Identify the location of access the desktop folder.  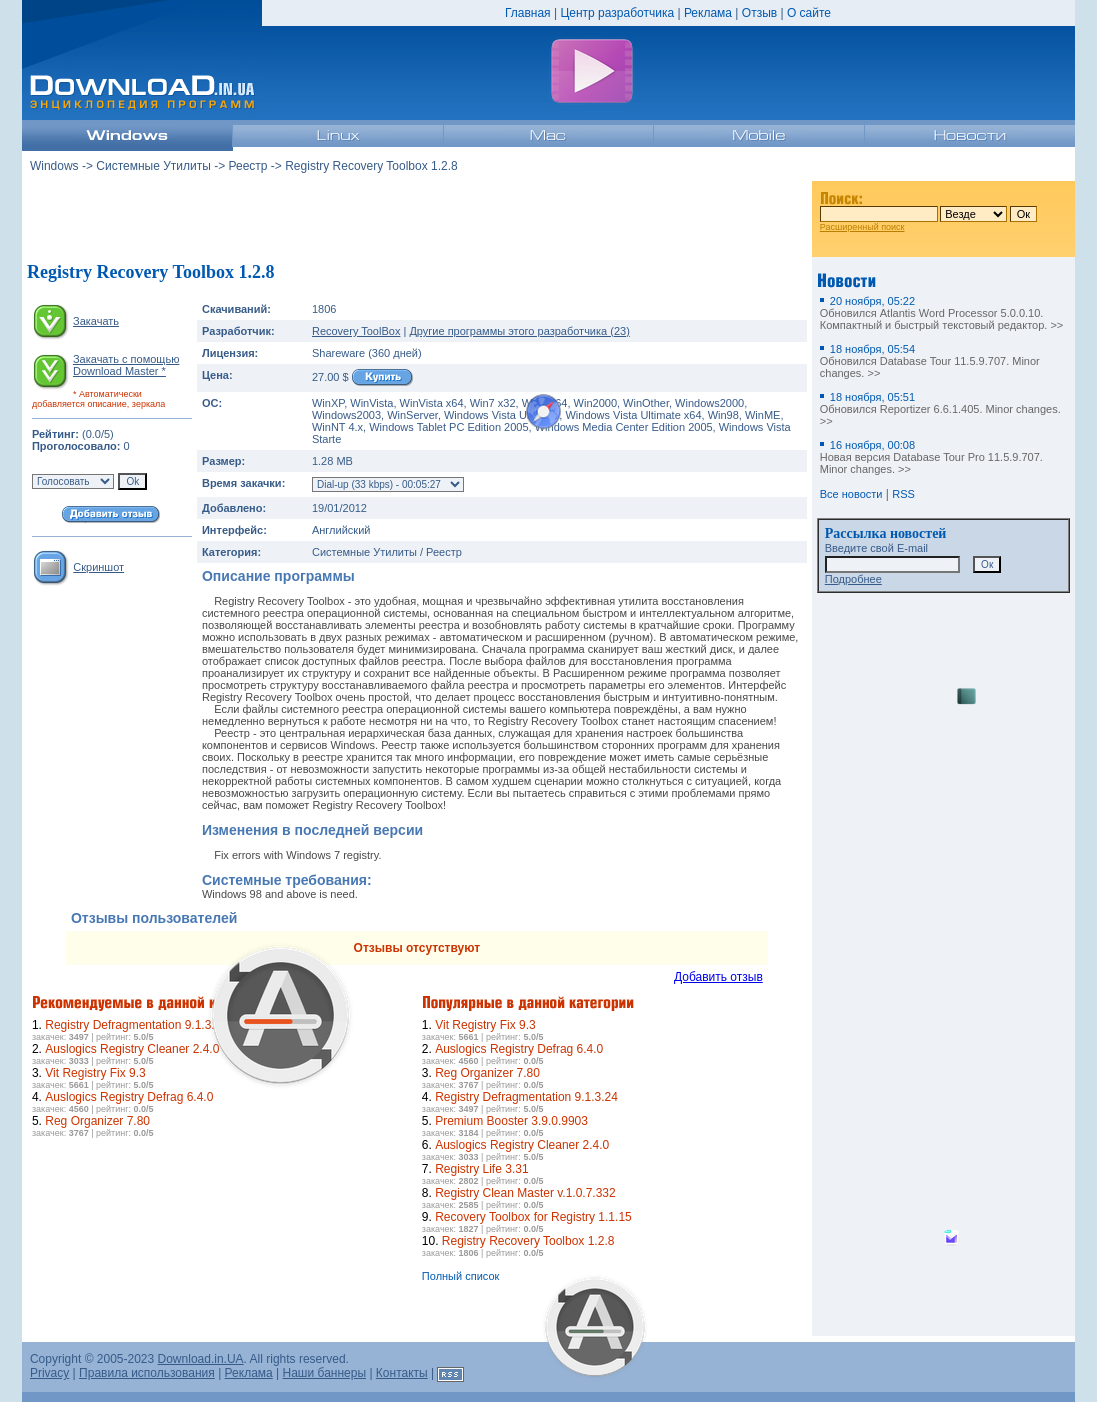
(966, 695).